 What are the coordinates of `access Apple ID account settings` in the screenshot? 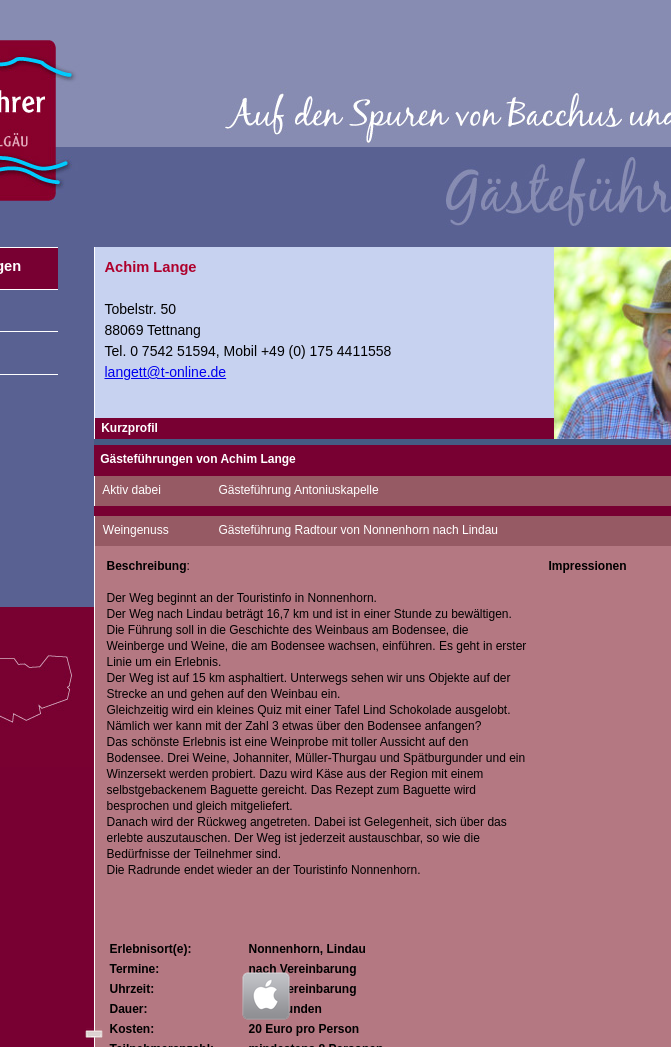 It's located at (266, 996).